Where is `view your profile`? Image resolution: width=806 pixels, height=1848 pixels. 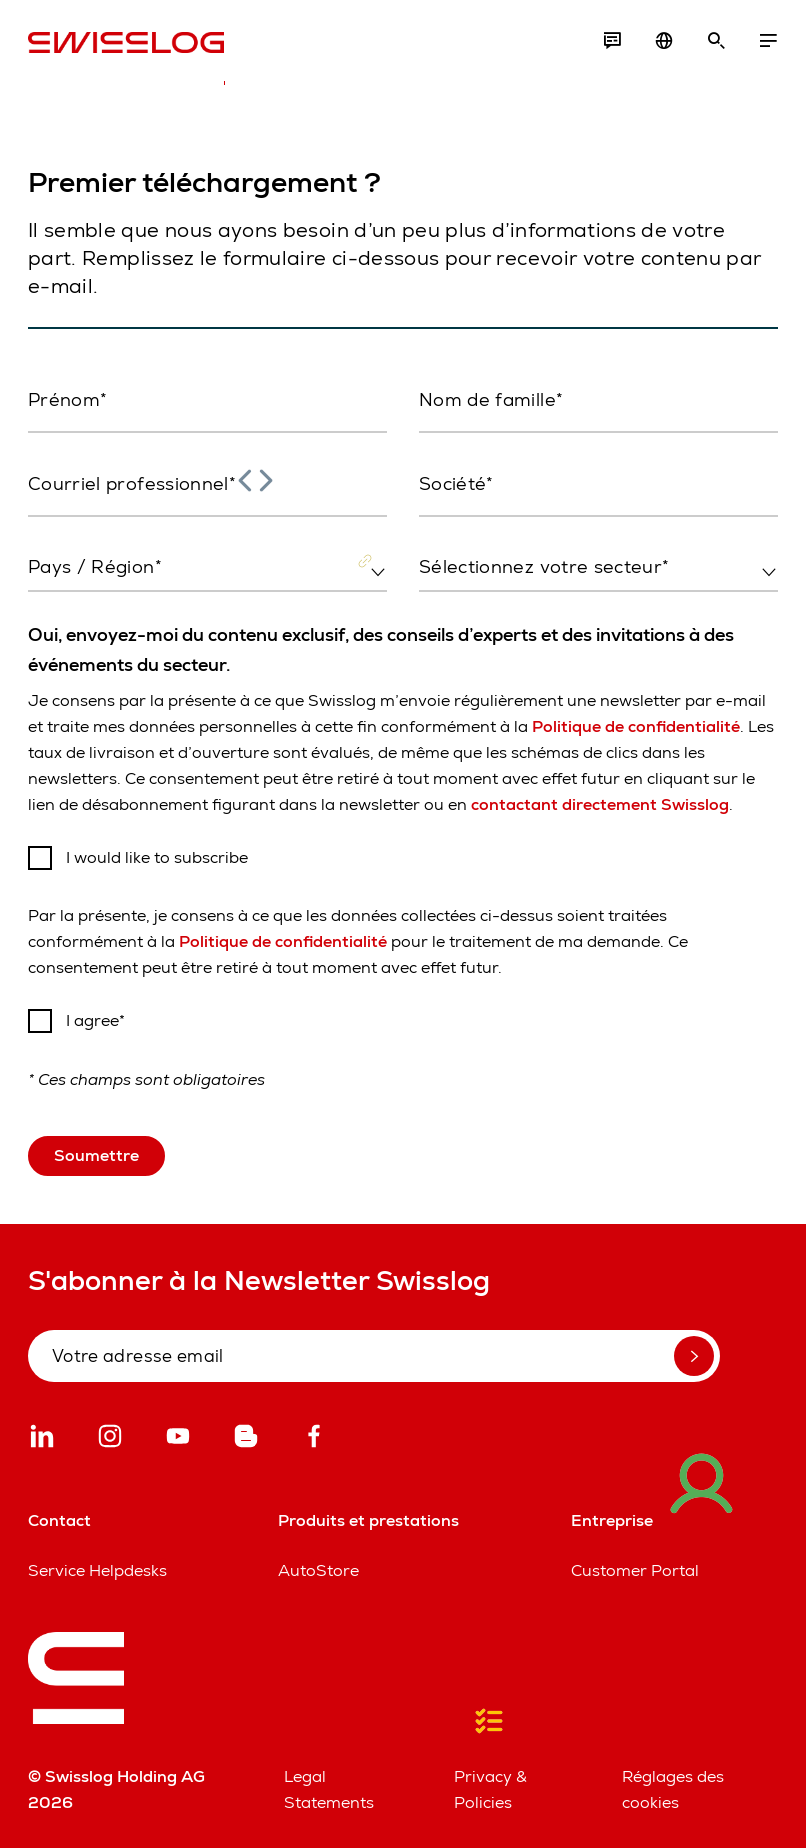
view your profile is located at coordinates (701, 1484).